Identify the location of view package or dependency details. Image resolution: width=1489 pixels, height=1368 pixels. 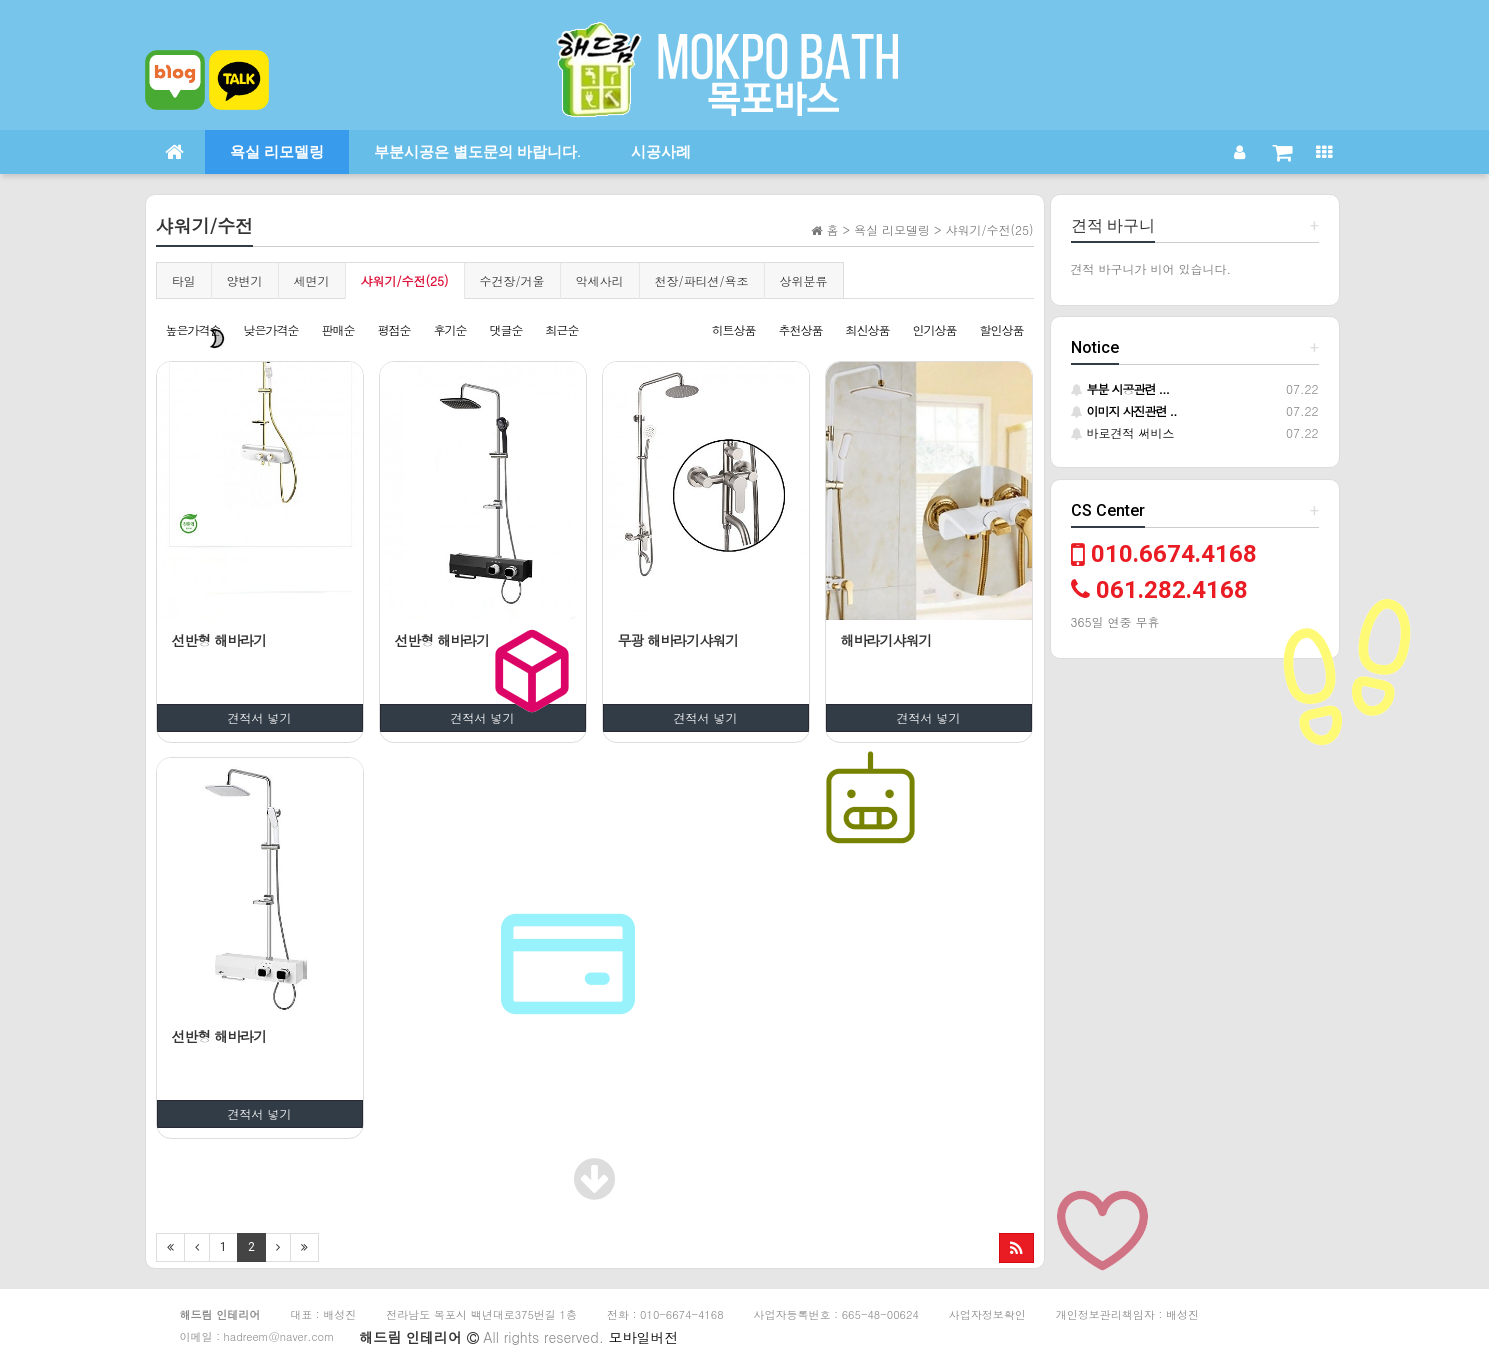
(532, 671).